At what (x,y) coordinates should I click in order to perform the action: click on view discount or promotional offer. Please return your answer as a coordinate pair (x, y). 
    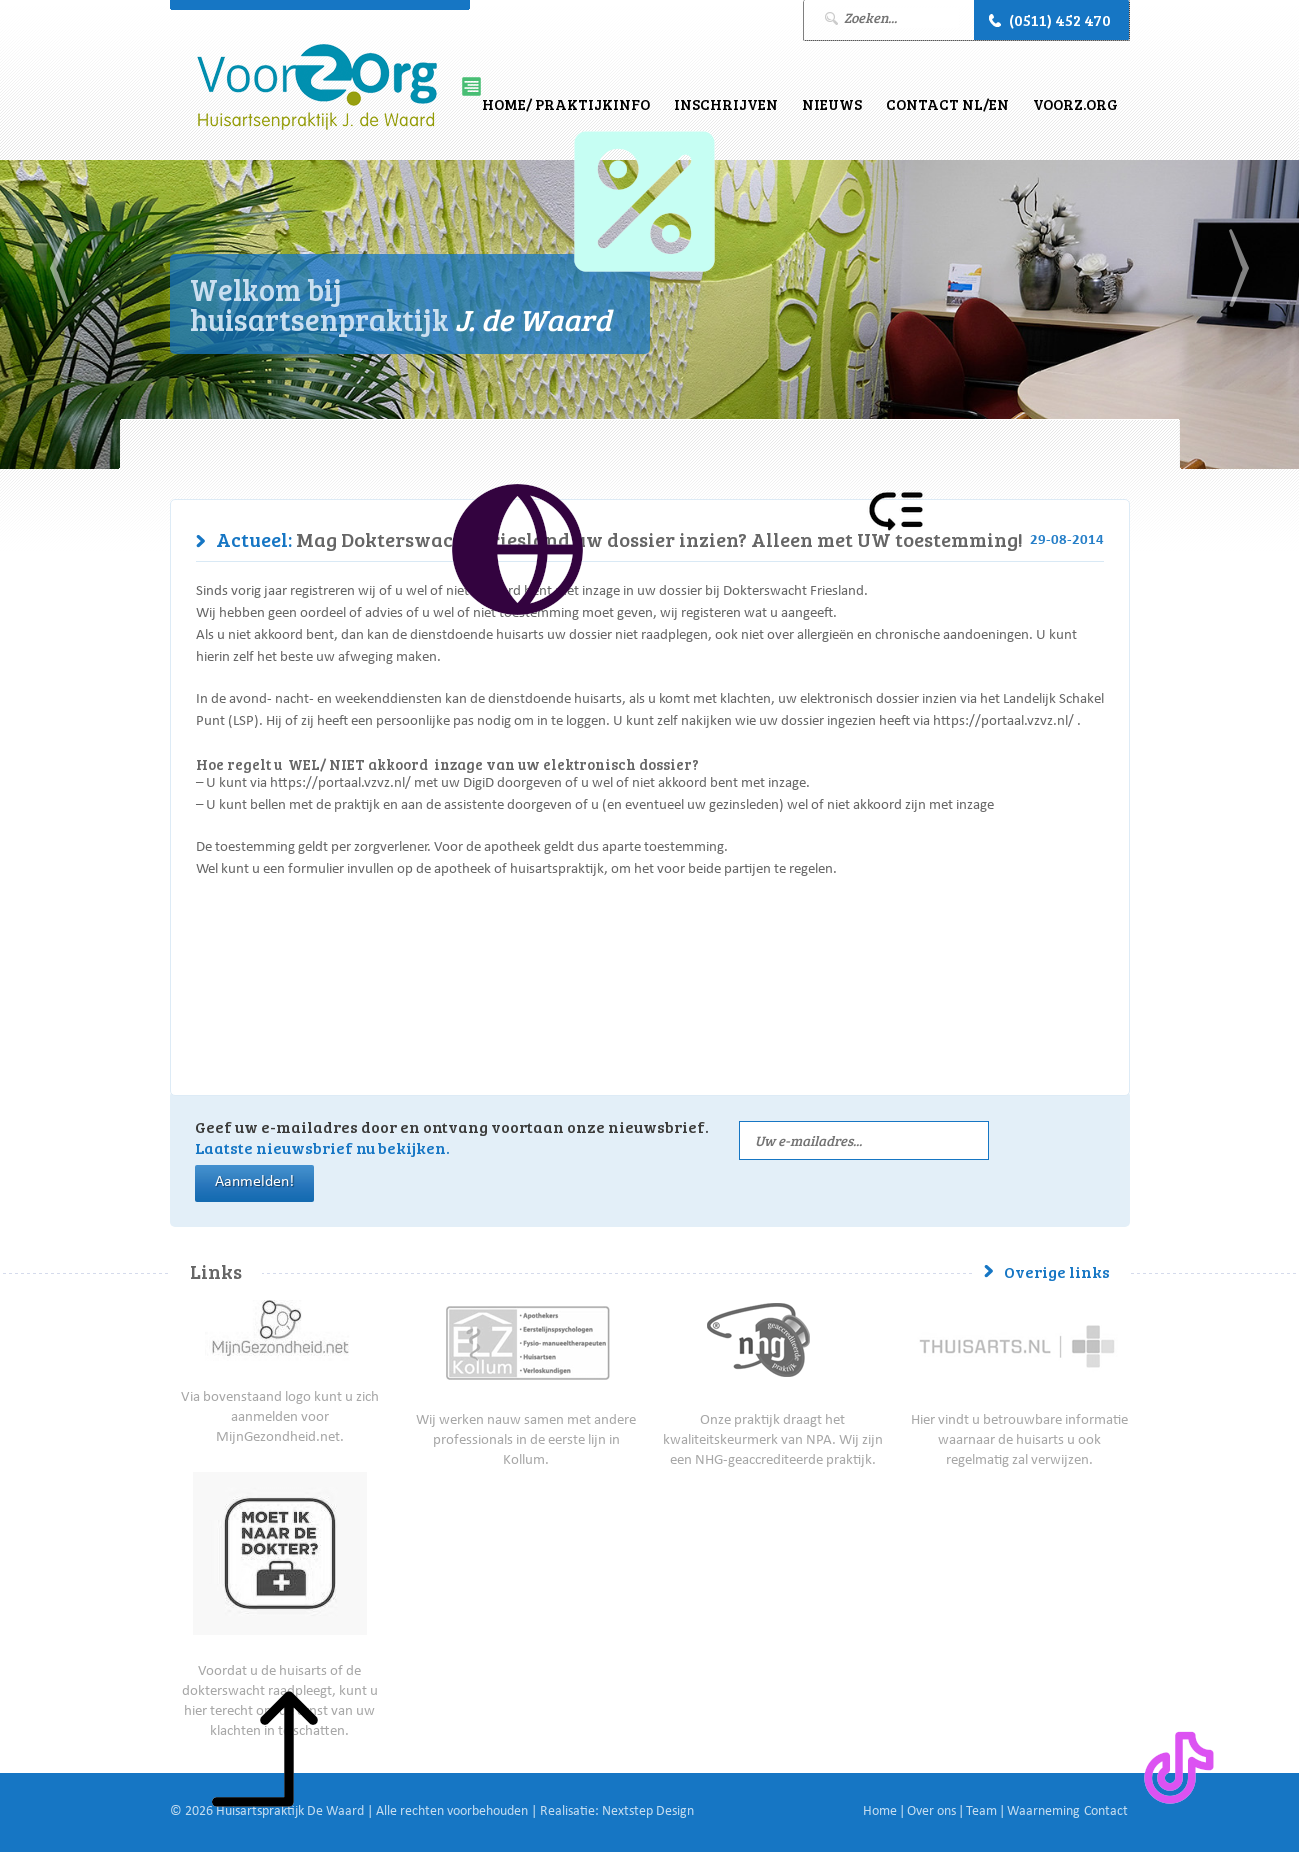
    Looking at the image, I should click on (644, 201).